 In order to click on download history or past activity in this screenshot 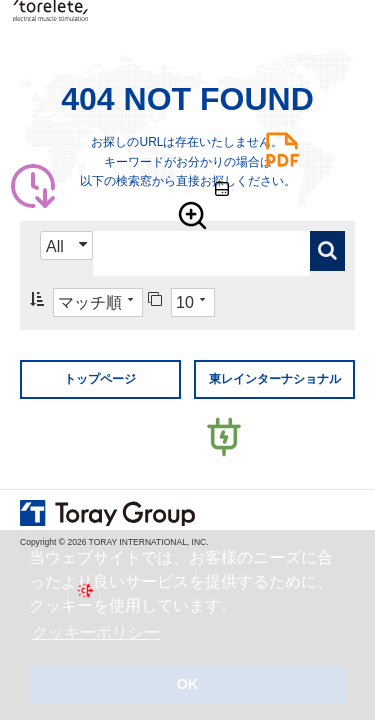, I will do `click(33, 186)`.